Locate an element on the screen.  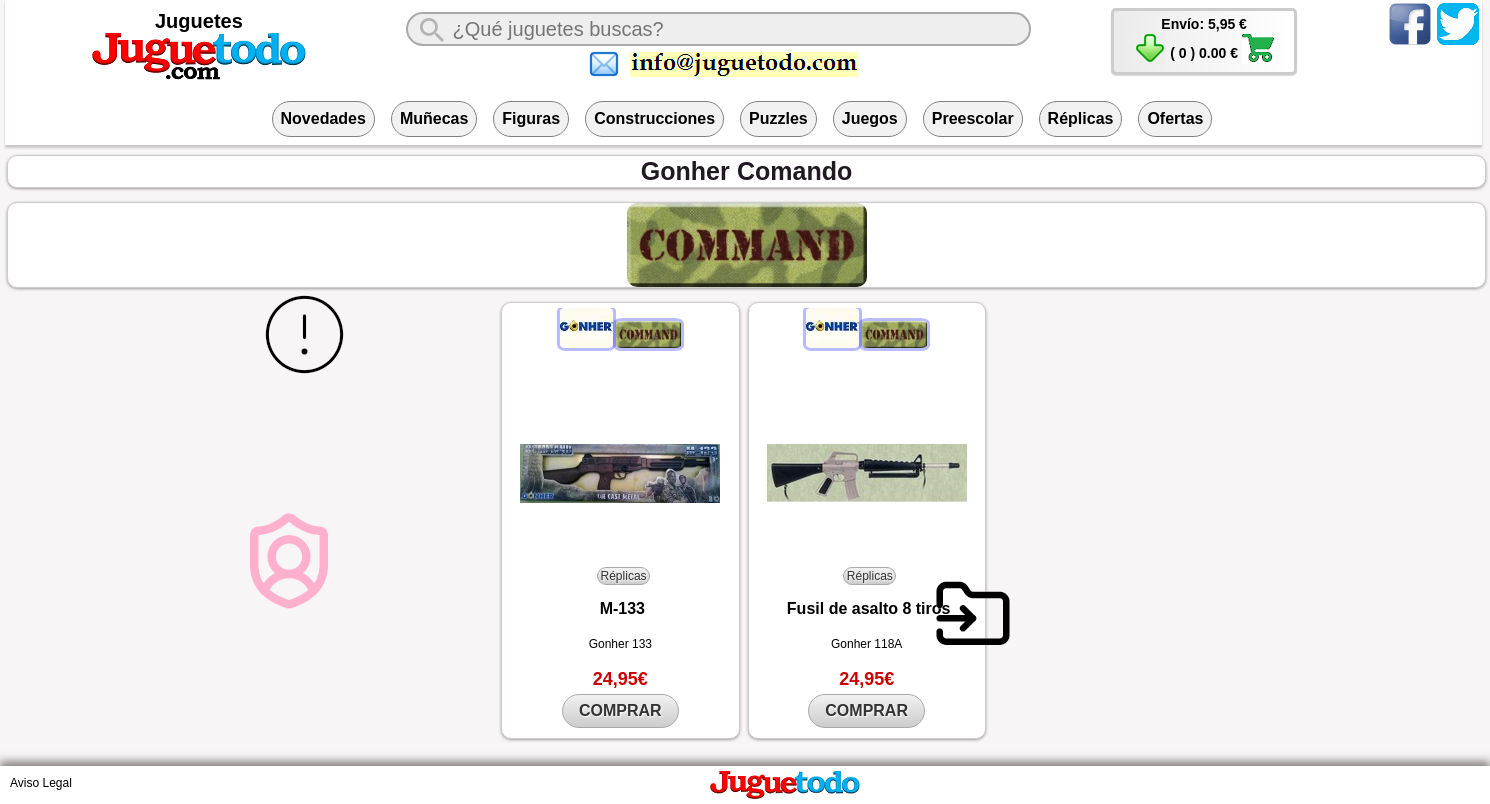
import files into folder is located at coordinates (973, 615).